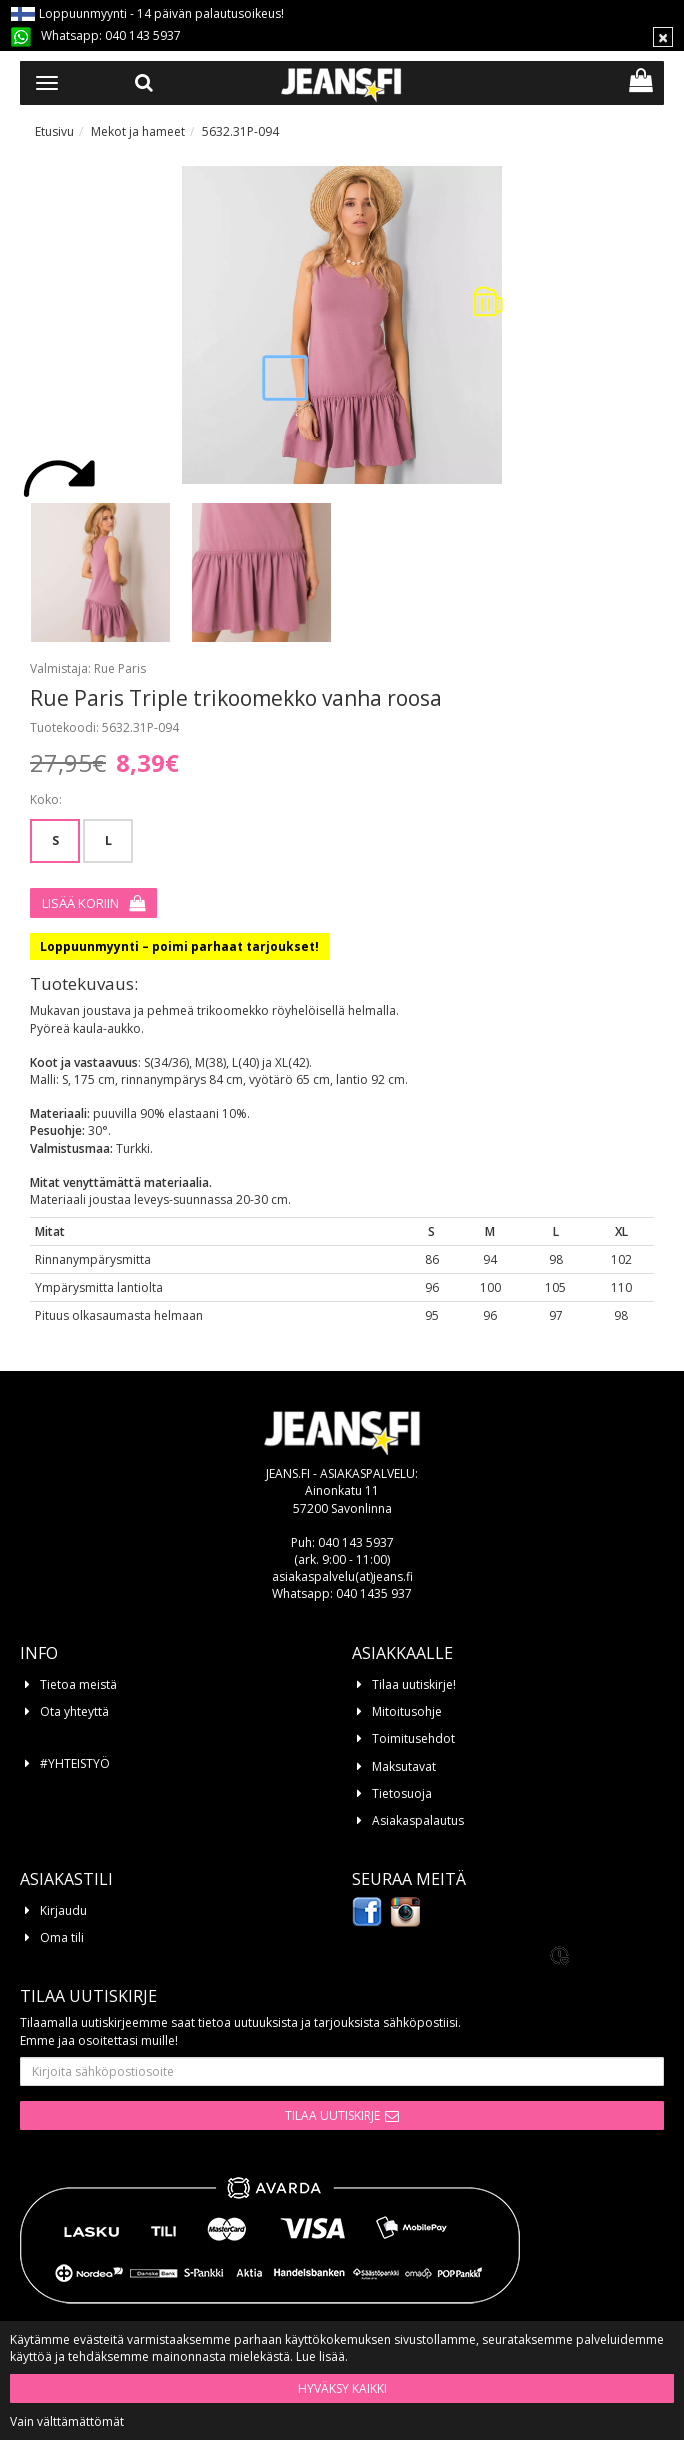  I want to click on redo last action, so click(58, 476).